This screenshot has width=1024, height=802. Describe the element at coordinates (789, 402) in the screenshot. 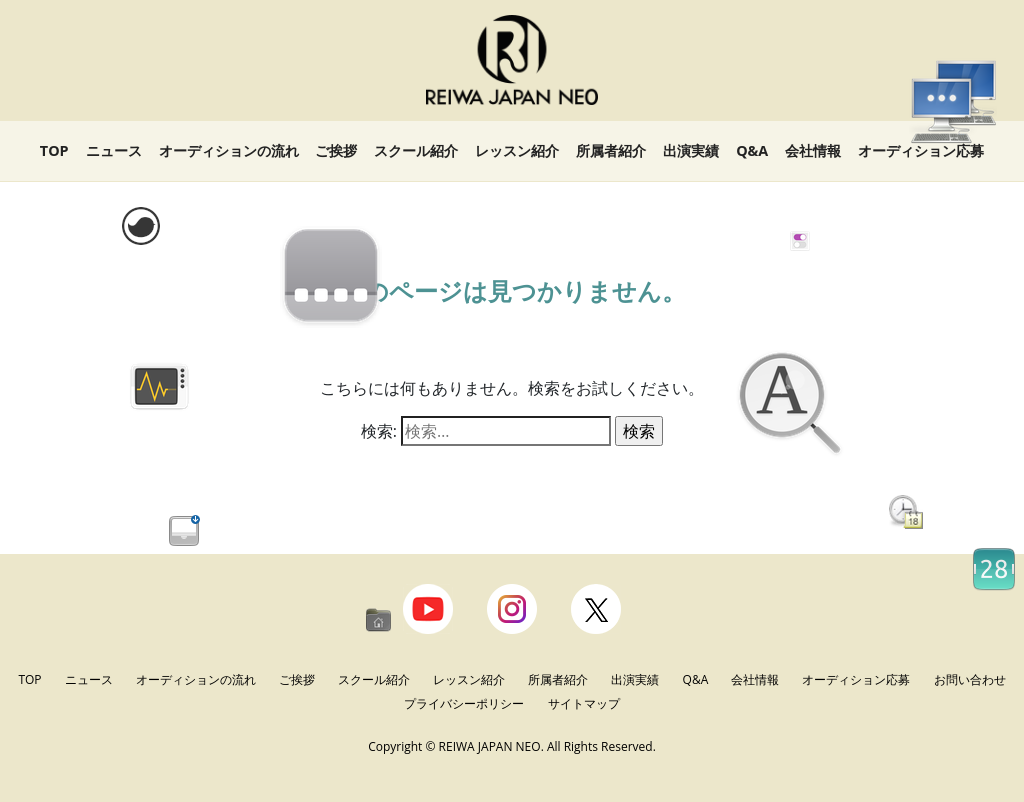

I see `search for text or content` at that location.